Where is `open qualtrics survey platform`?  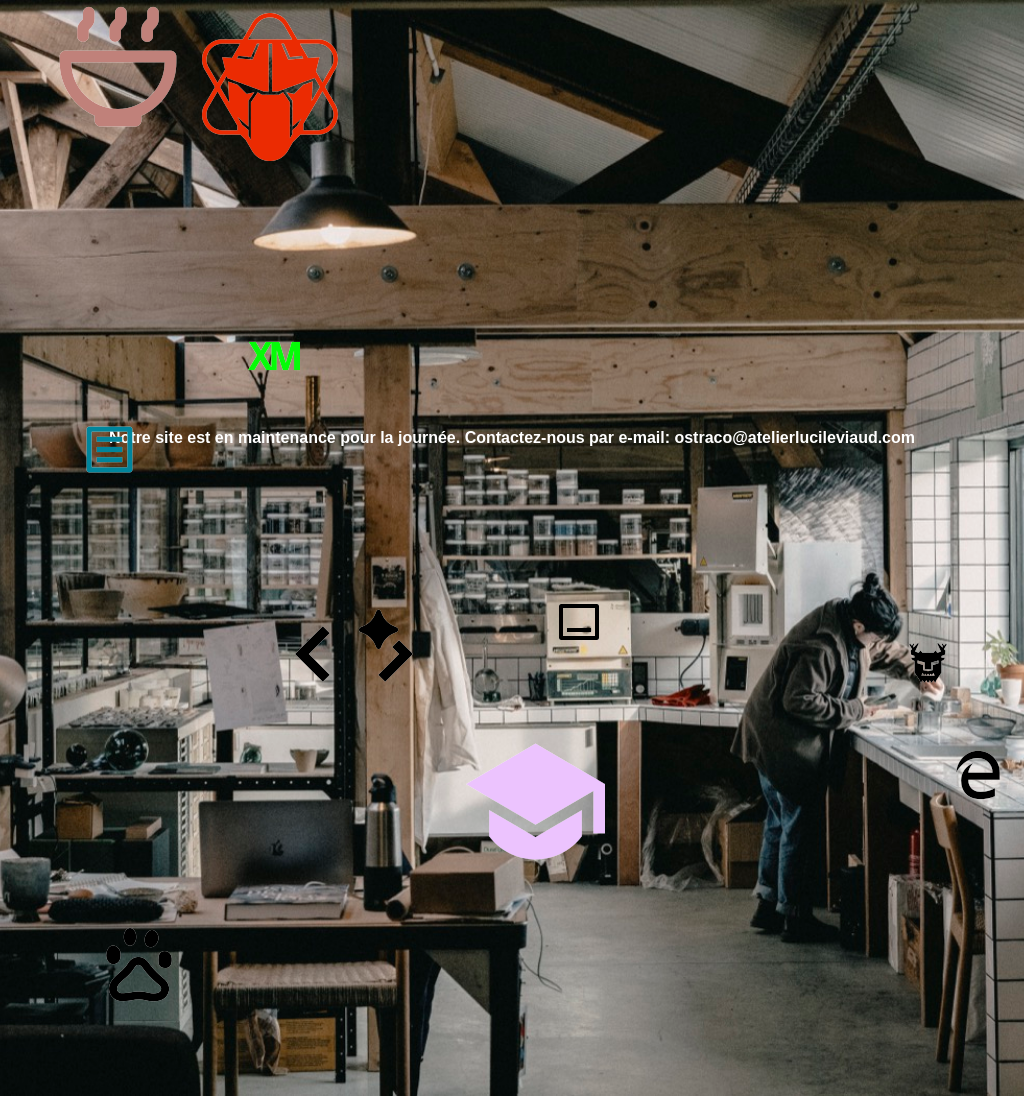 open qualtrics survey platform is located at coordinates (274, 356).